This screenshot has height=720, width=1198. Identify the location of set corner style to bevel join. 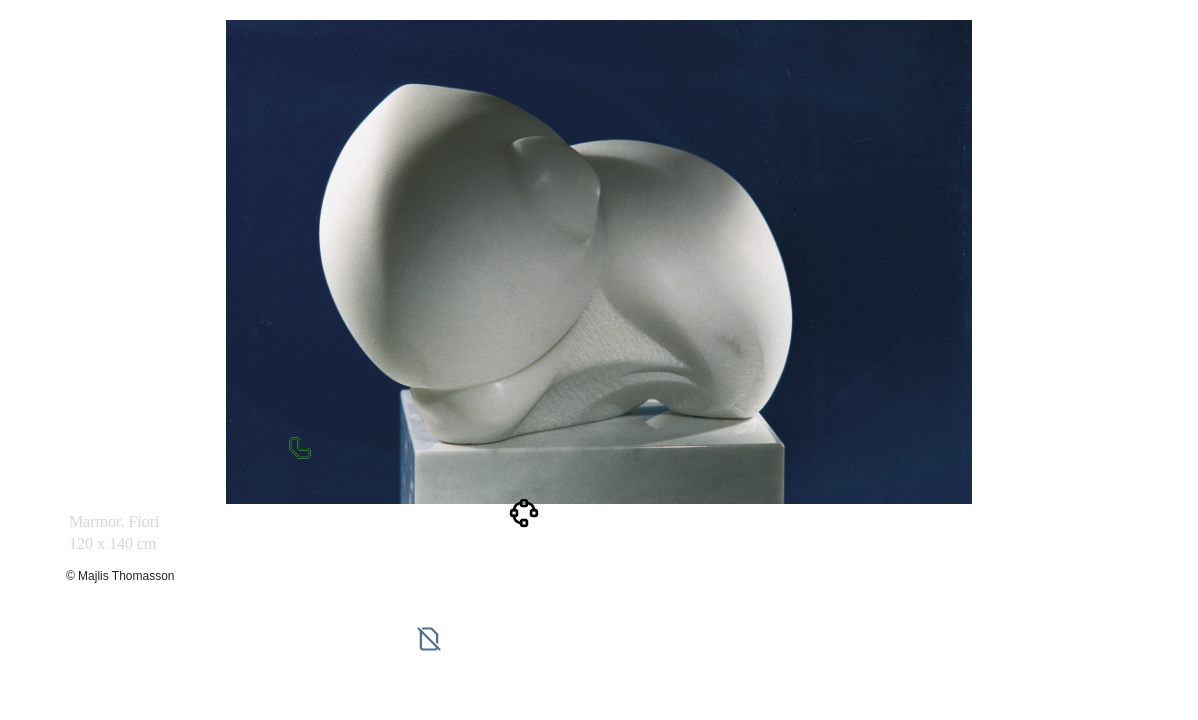
(300, 448).